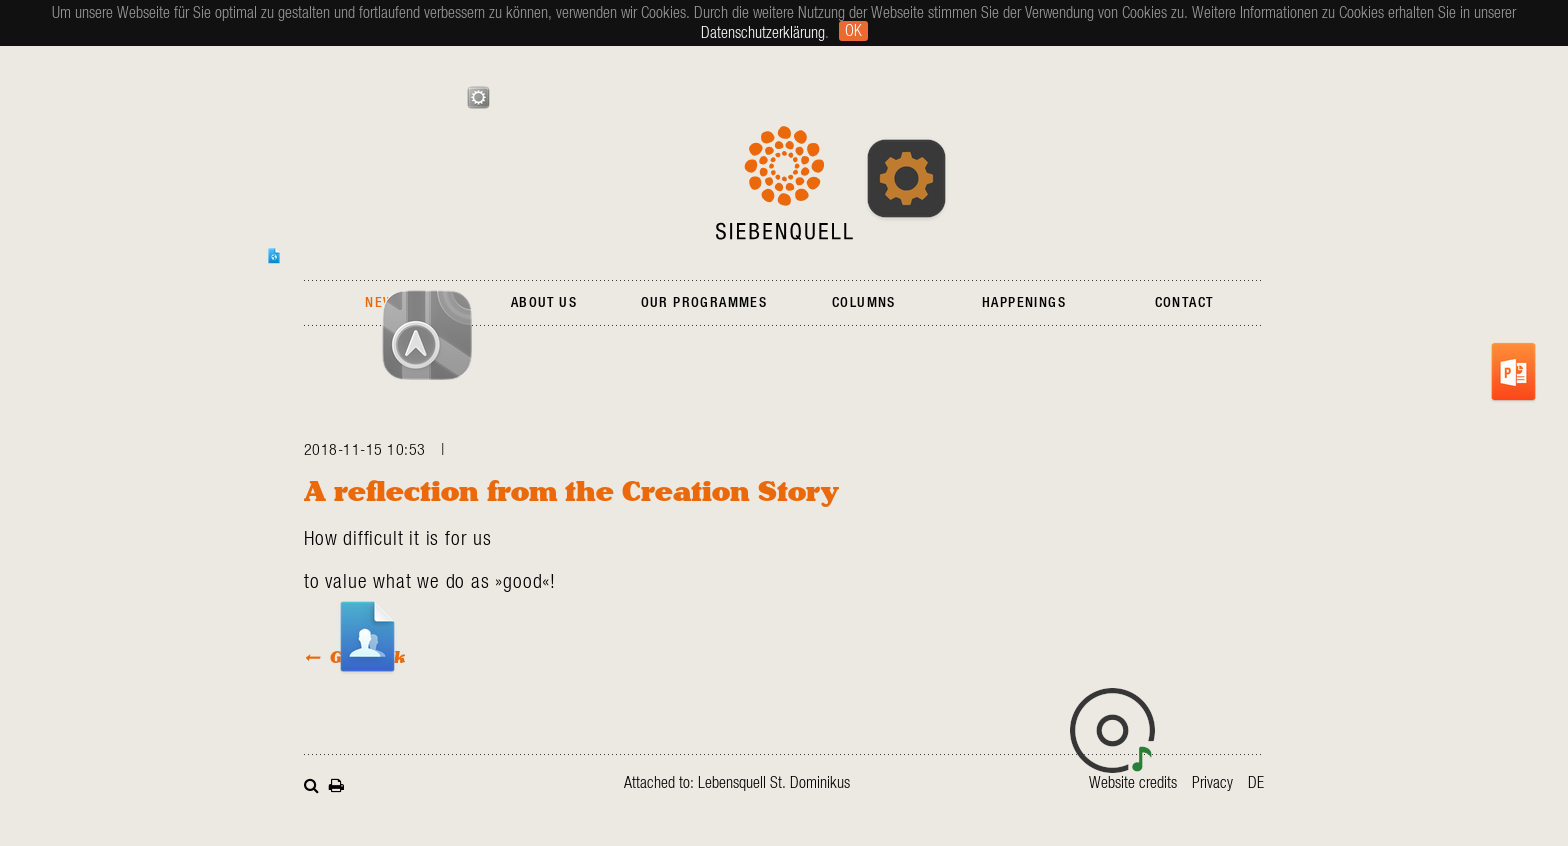  I want to click on shared library file type indicator, so click(478, 97).